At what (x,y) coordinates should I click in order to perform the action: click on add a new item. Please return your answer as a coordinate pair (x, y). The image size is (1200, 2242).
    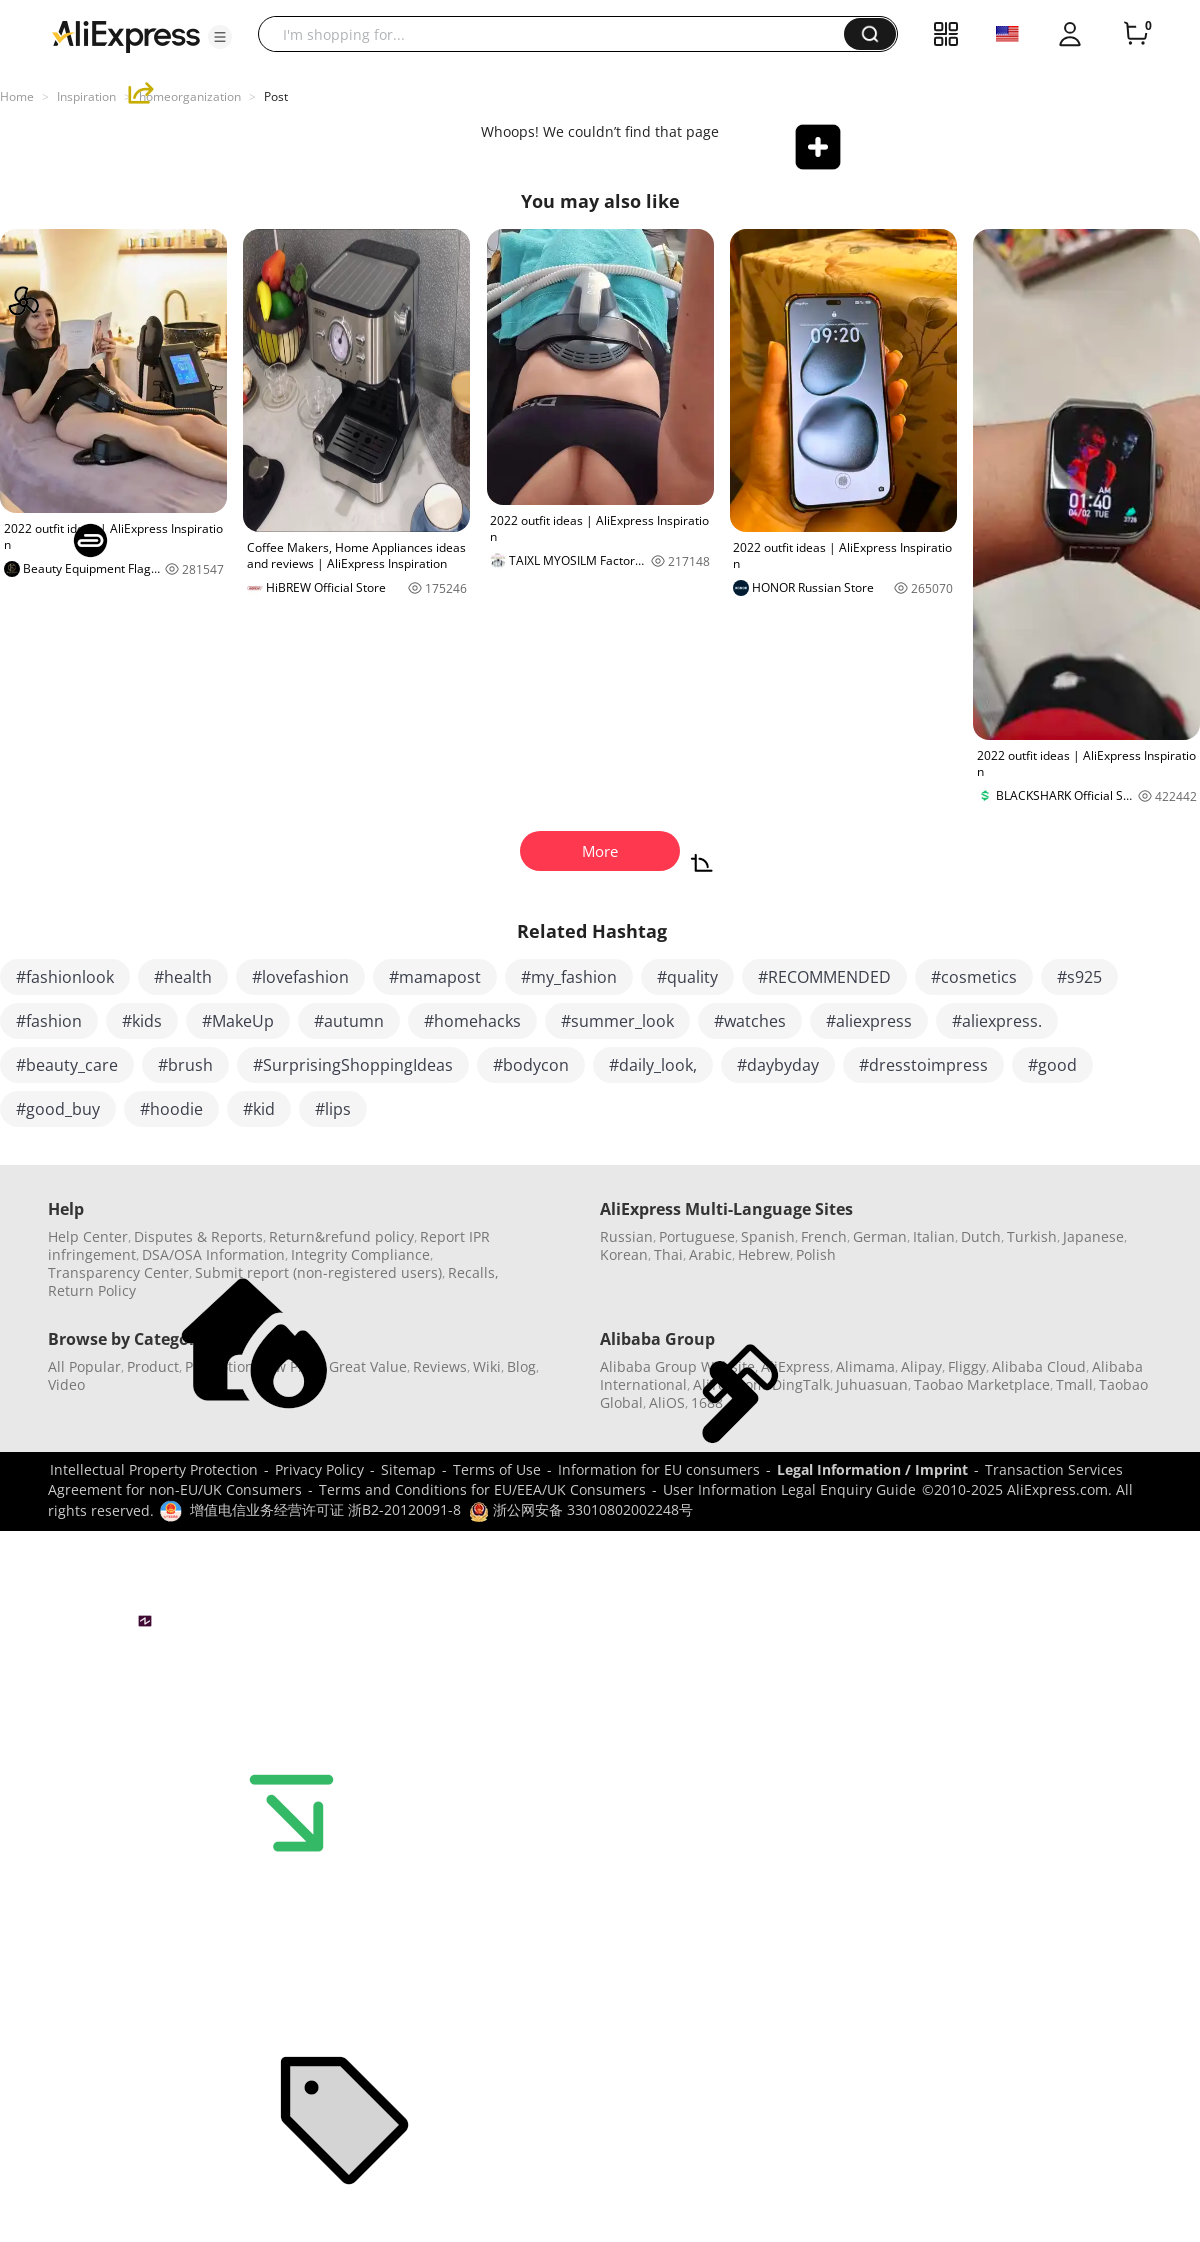
    Looking at the image, I should click on (818, 147).